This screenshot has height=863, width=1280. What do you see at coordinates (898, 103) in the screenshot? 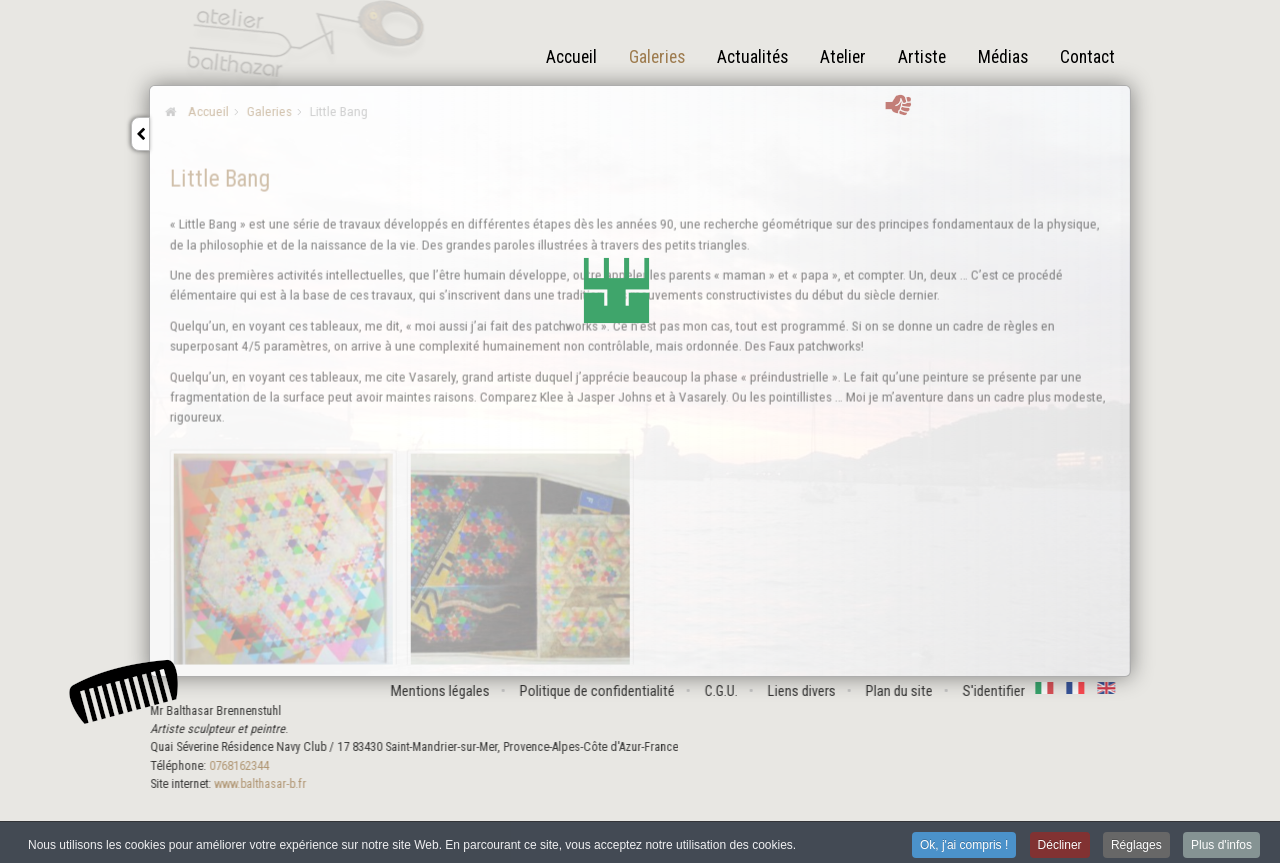
I see `rock move in a rock-paper-scissors game` at bounding box center [898, 103].